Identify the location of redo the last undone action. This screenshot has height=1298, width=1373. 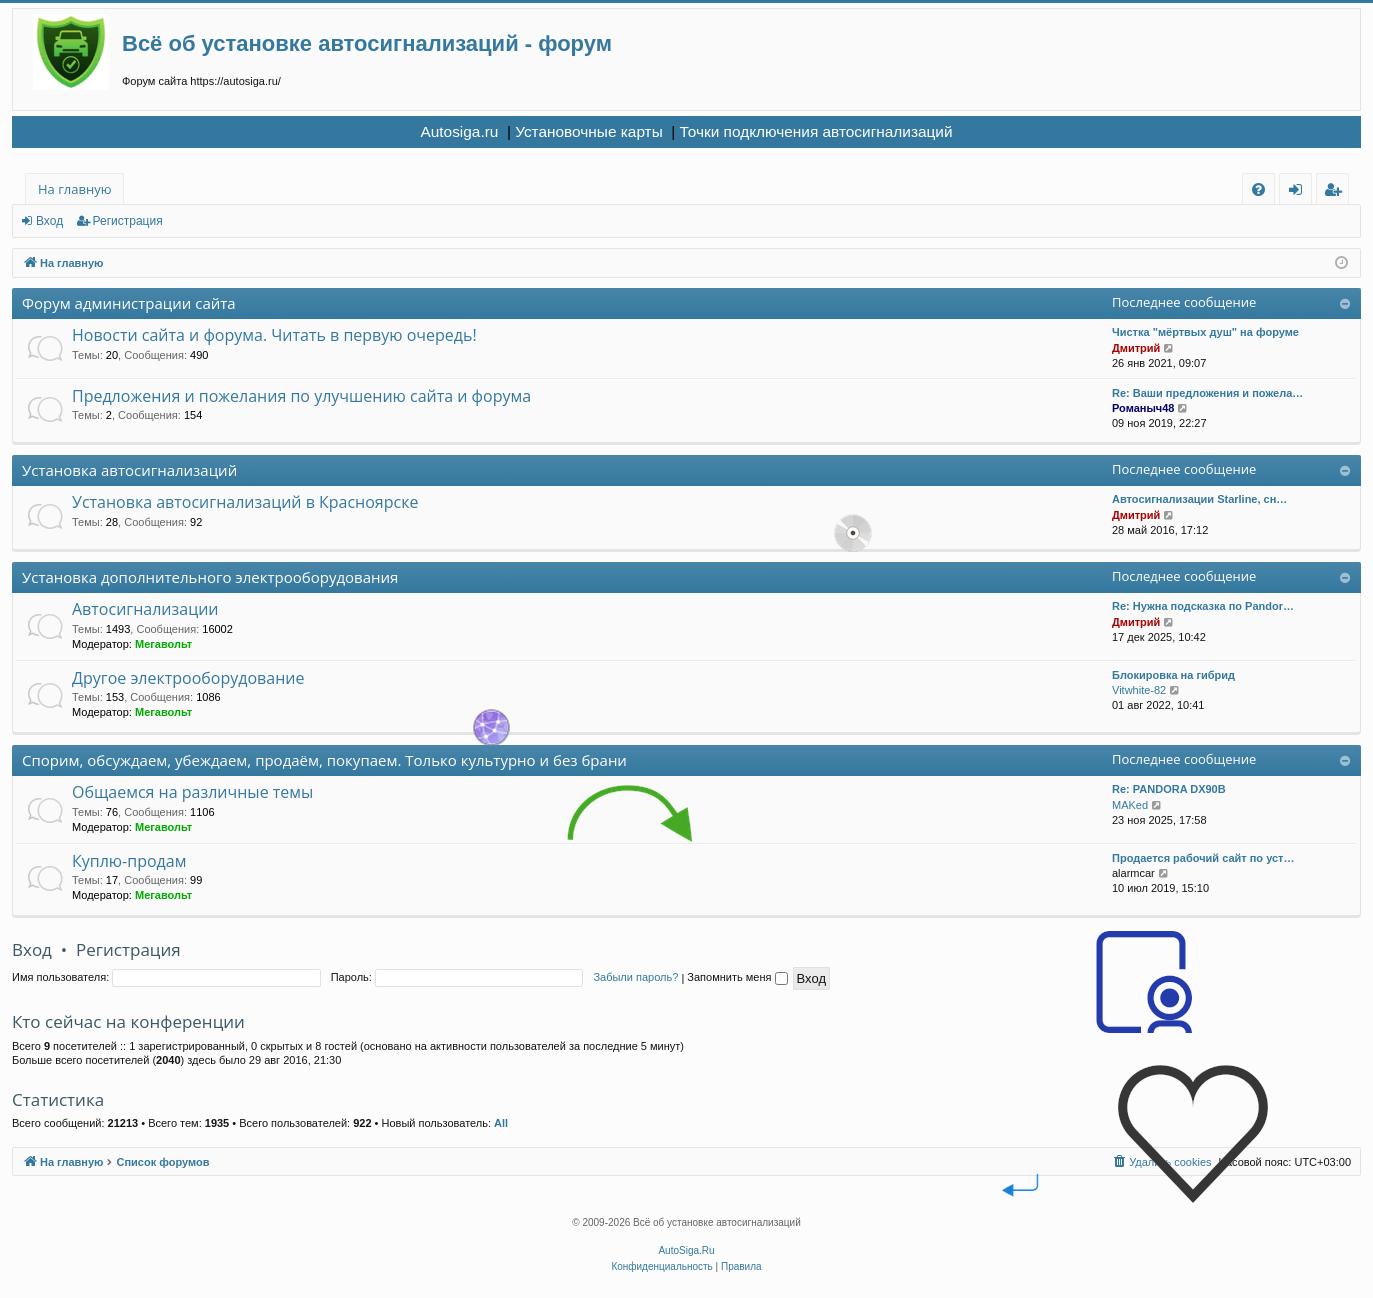
(630, 812).